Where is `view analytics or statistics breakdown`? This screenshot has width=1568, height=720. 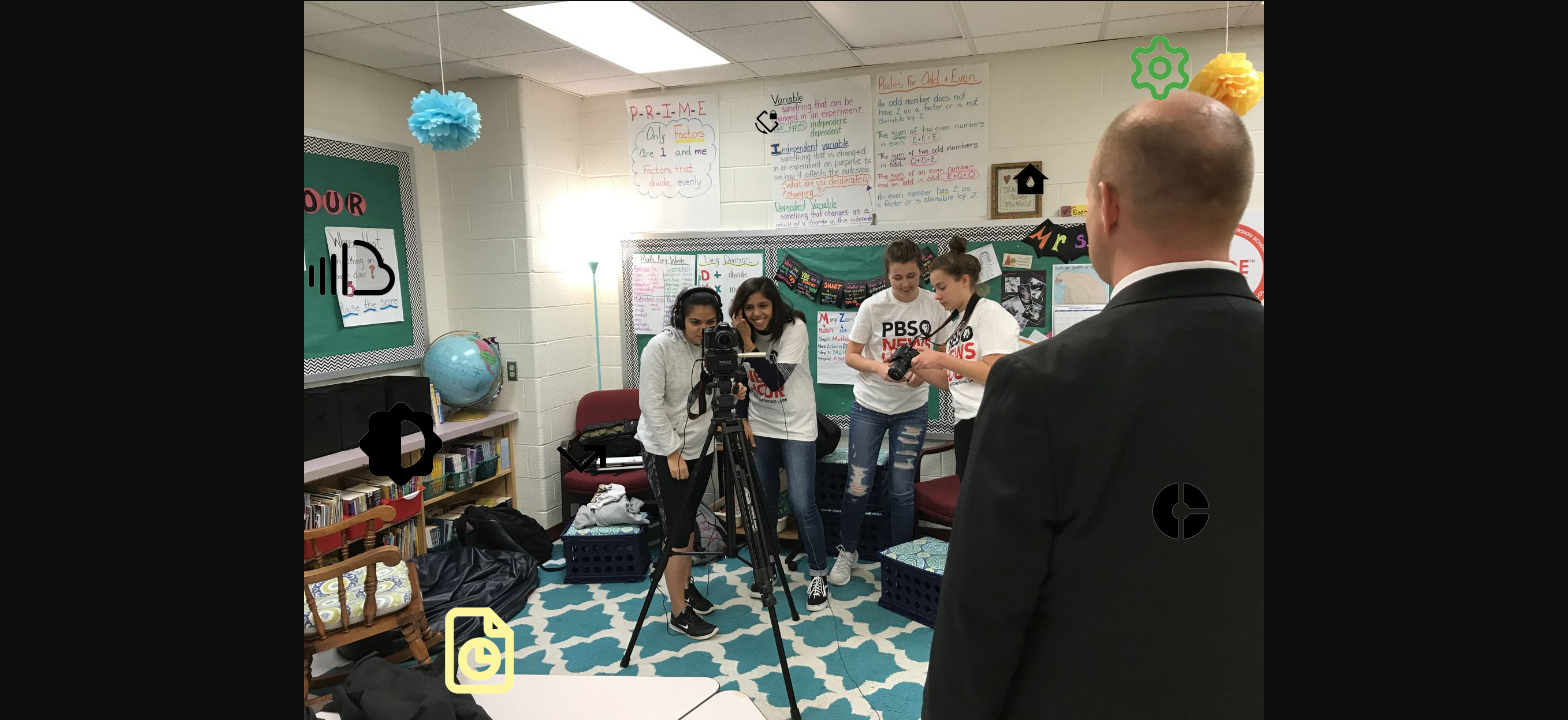 view analytics or statistics breakdown is located at coordinates (1181, 511).